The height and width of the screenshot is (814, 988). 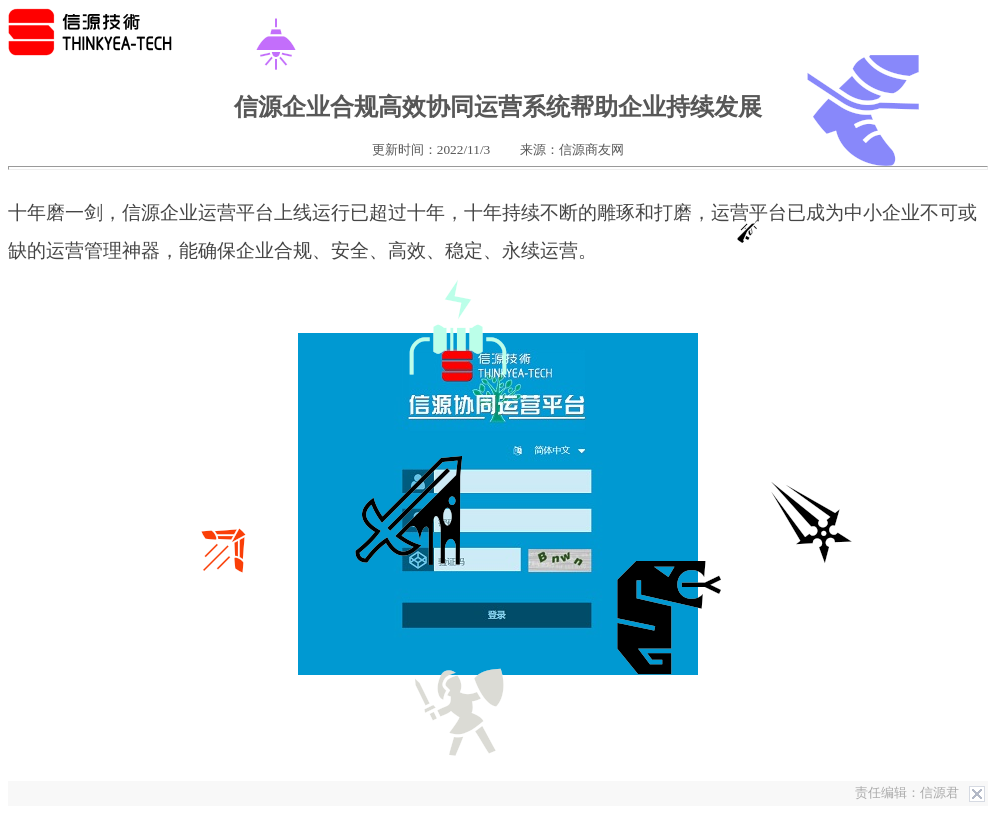 What do you see at coordinates (408, 509) in the screenshot?
I see `indicates a critical hit or bleeding damage effect` at bounding box center [408, 509].